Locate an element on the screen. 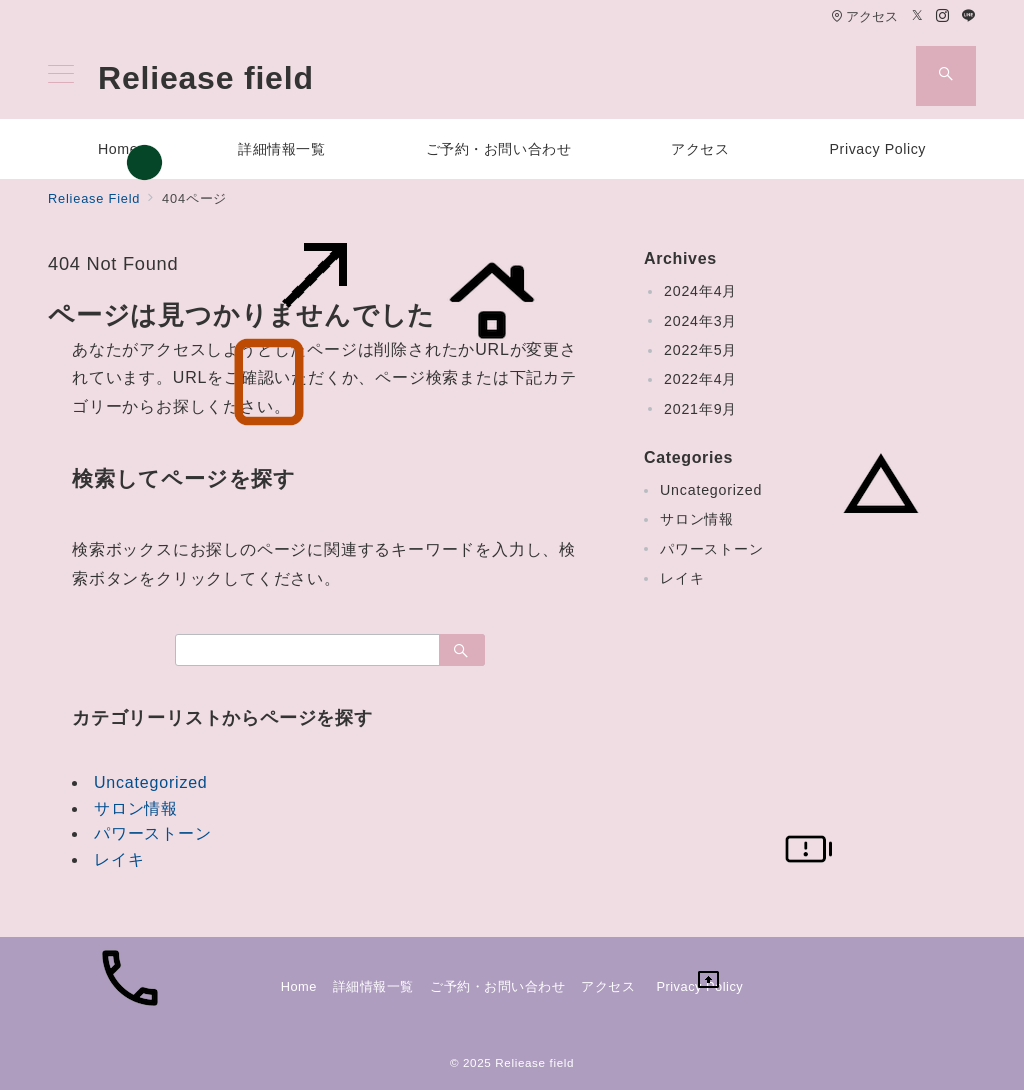 This screenshot has height=1090, width=1024. navigate to external link is located at coordinates (317, 273).